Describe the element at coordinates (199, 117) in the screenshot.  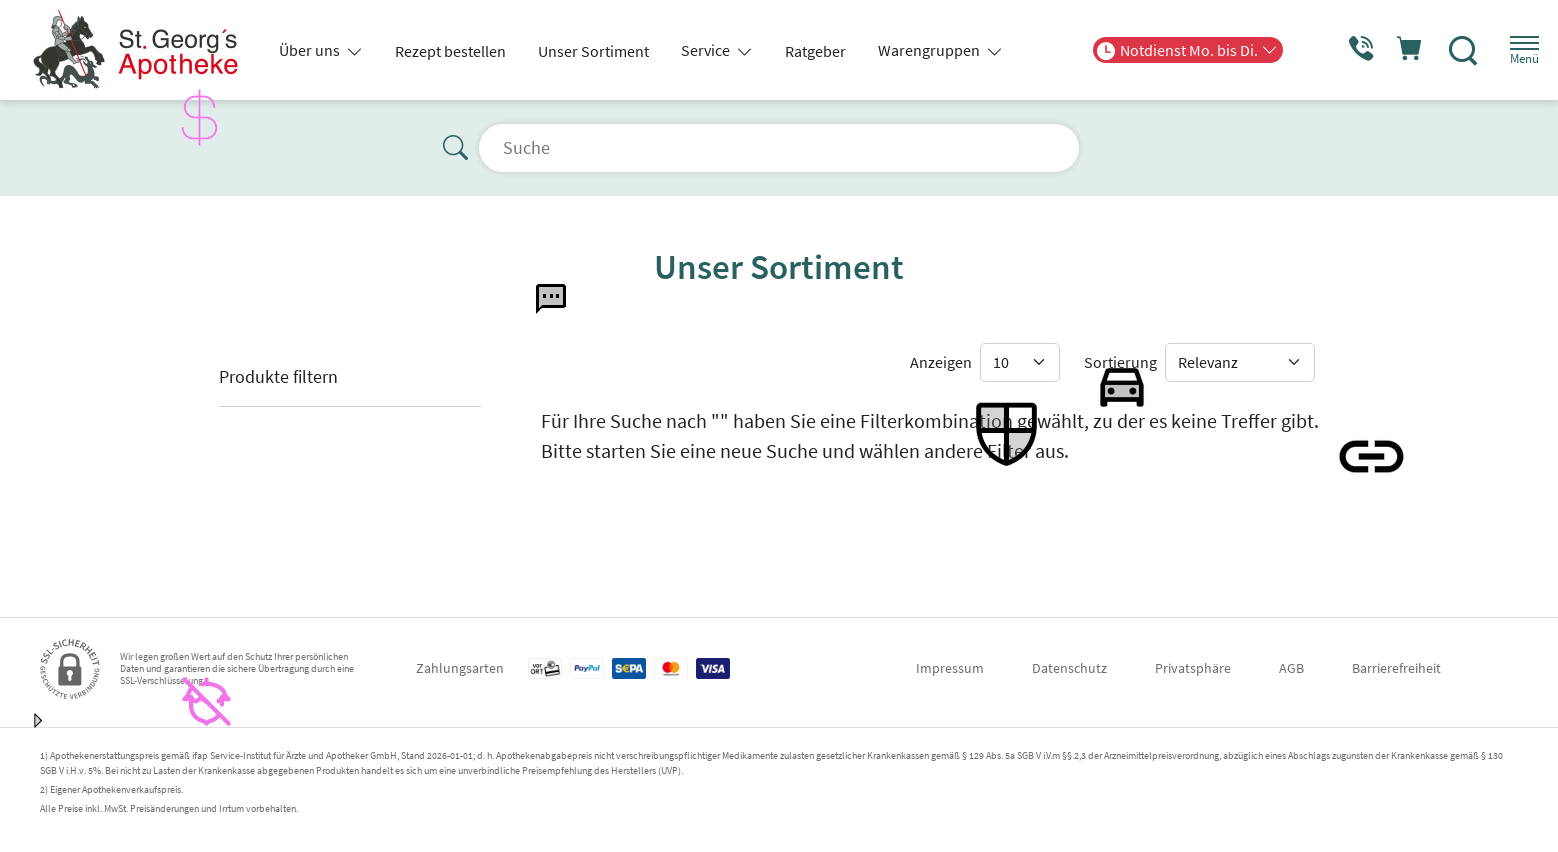
I see `view pricing or payment options` at that location.